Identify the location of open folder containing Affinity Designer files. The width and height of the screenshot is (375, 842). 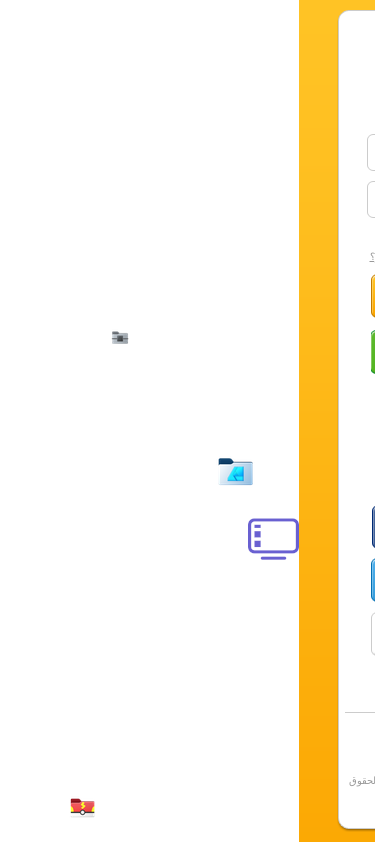
(235, 472).